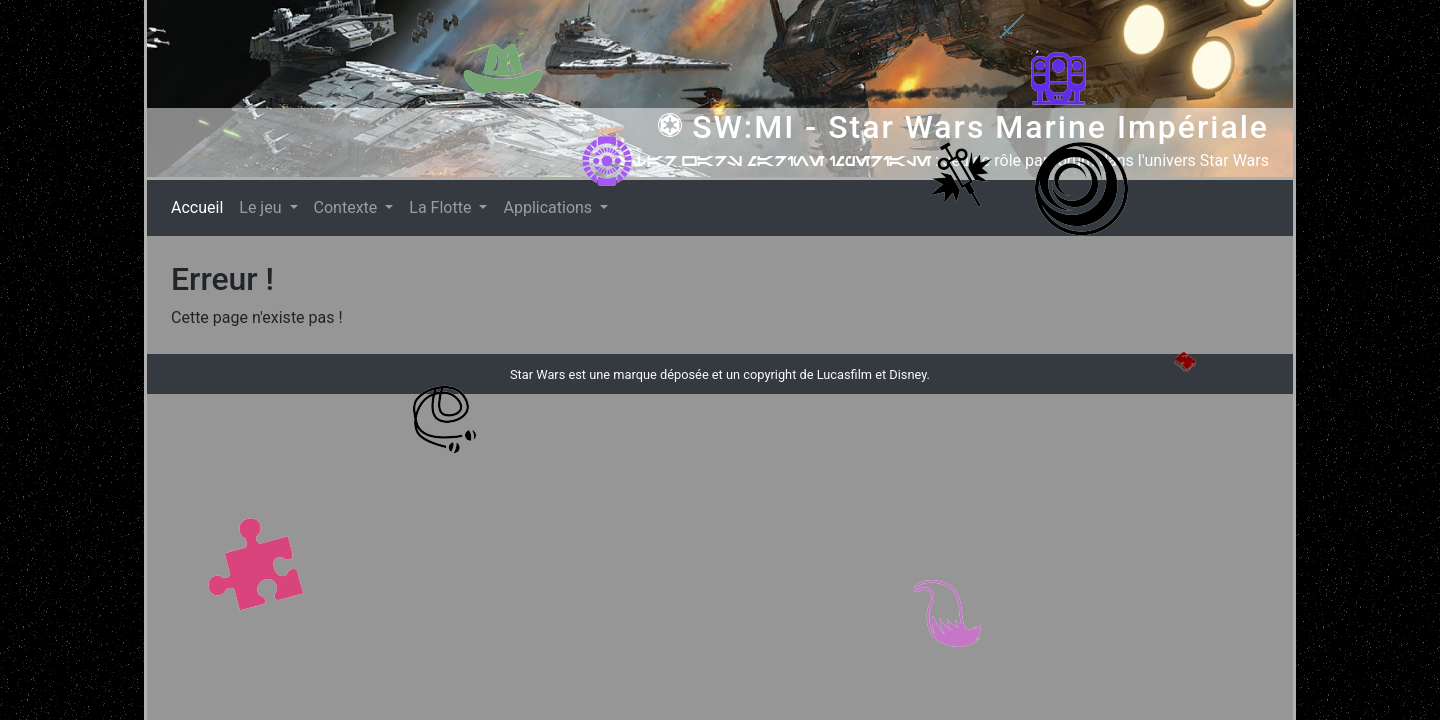  I want to click on hunting bolas weapon item in game inventory, so click(444, 419).